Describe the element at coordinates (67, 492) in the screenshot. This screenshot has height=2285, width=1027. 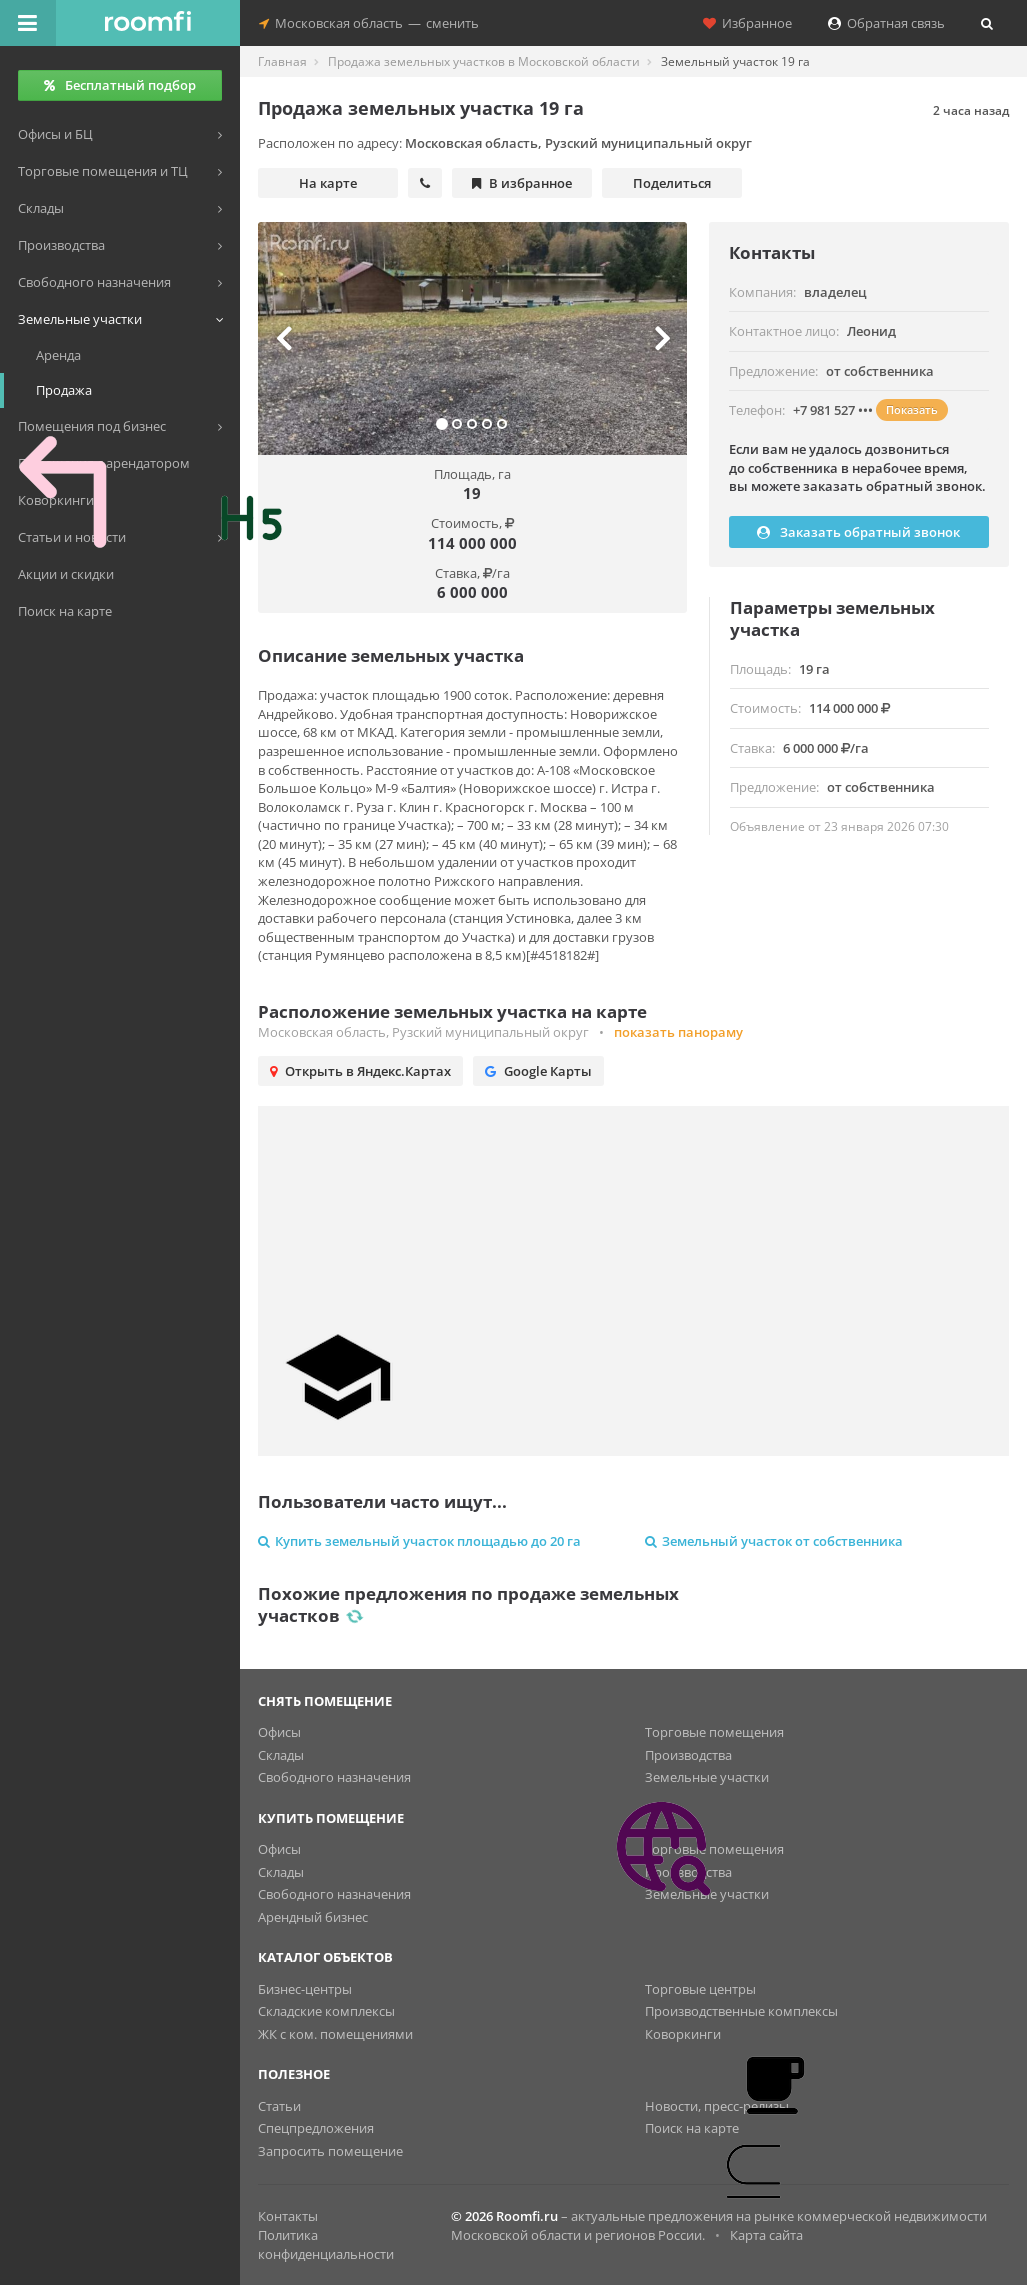
I see `undo or go back to previous action` at that location.